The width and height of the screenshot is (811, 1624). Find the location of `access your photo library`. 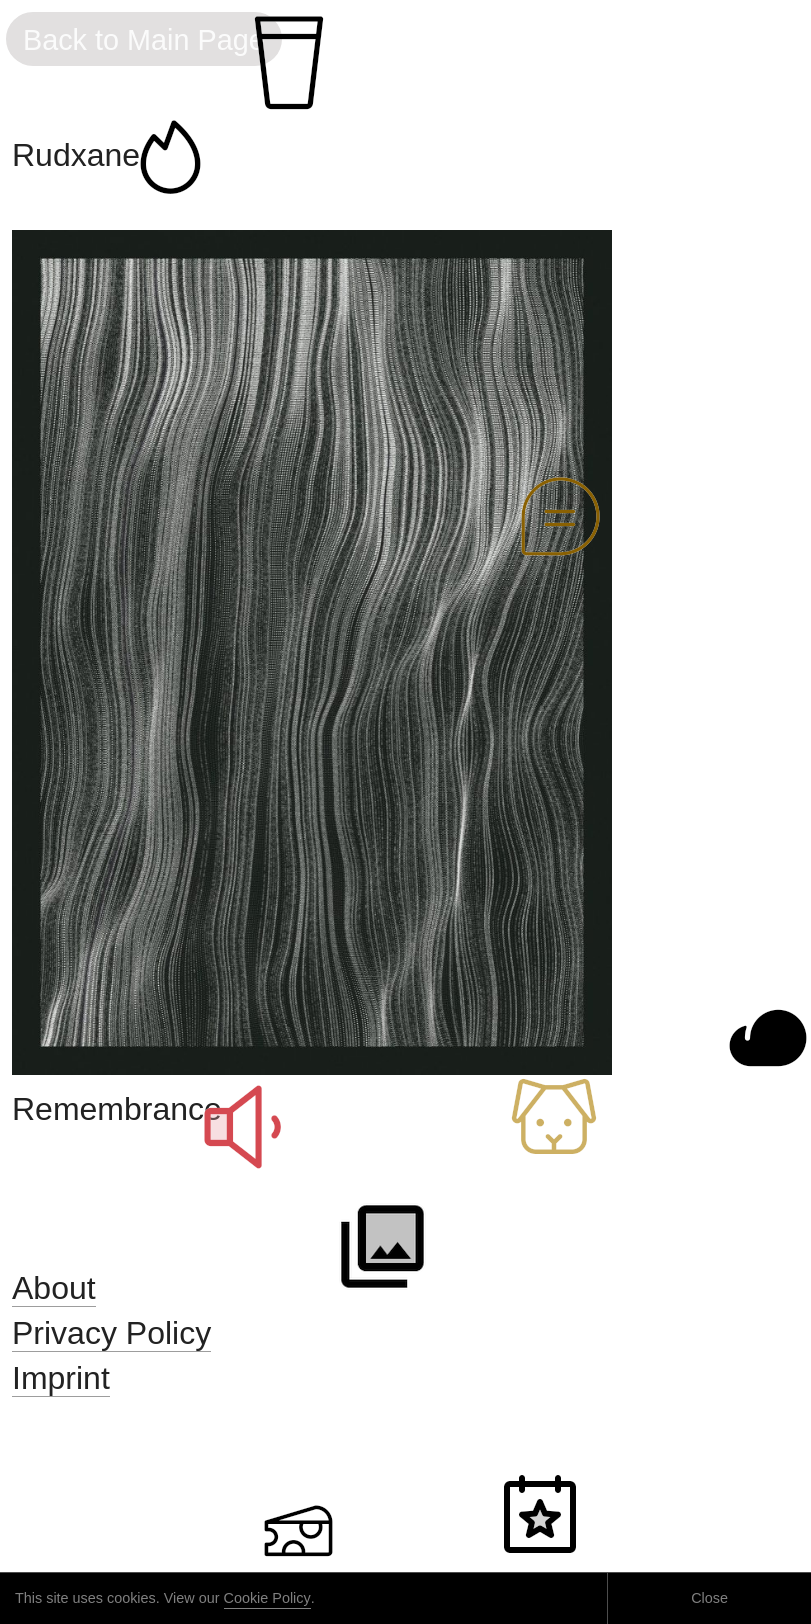

access your photo library is located at coordinates (382, 1246).